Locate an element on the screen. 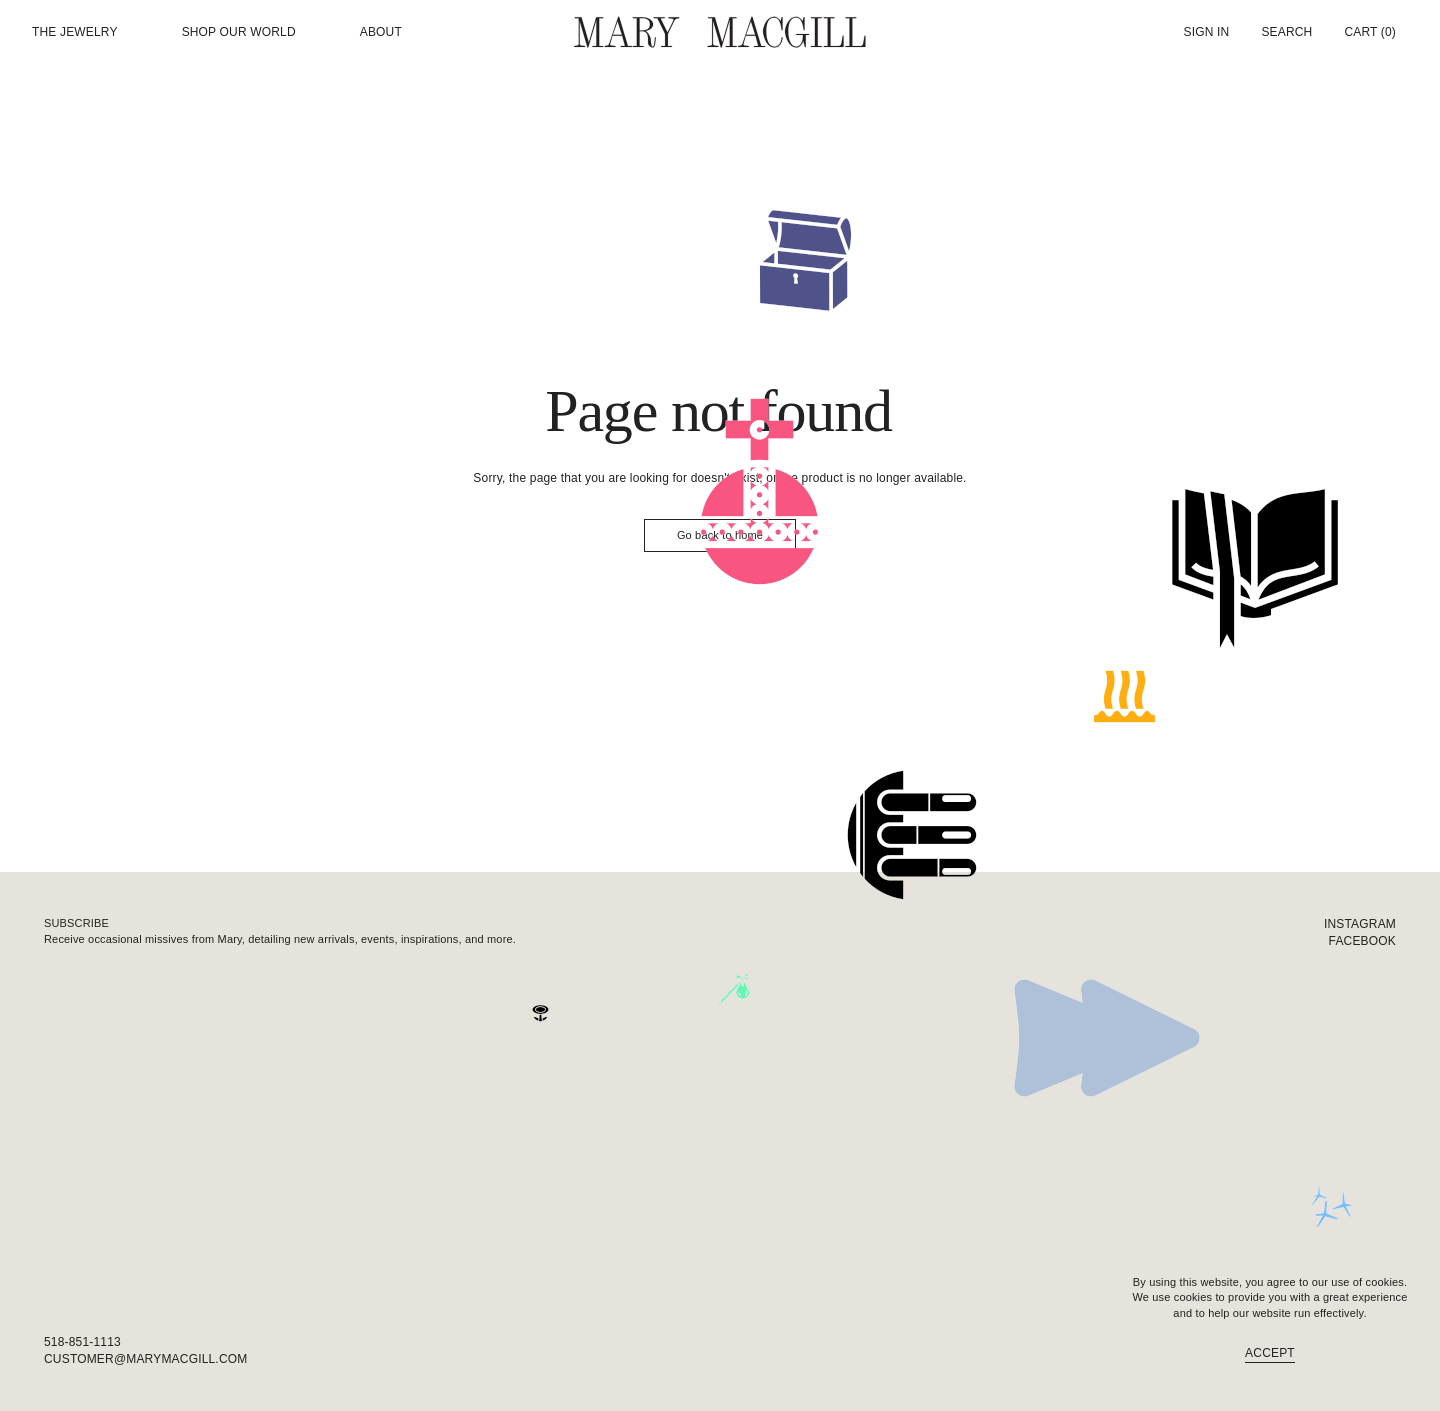 Image resolution: width=1440 pixels, height=1411 pixels. deploy caltrops to slow enemies is located at coordinates (1331, 1206).